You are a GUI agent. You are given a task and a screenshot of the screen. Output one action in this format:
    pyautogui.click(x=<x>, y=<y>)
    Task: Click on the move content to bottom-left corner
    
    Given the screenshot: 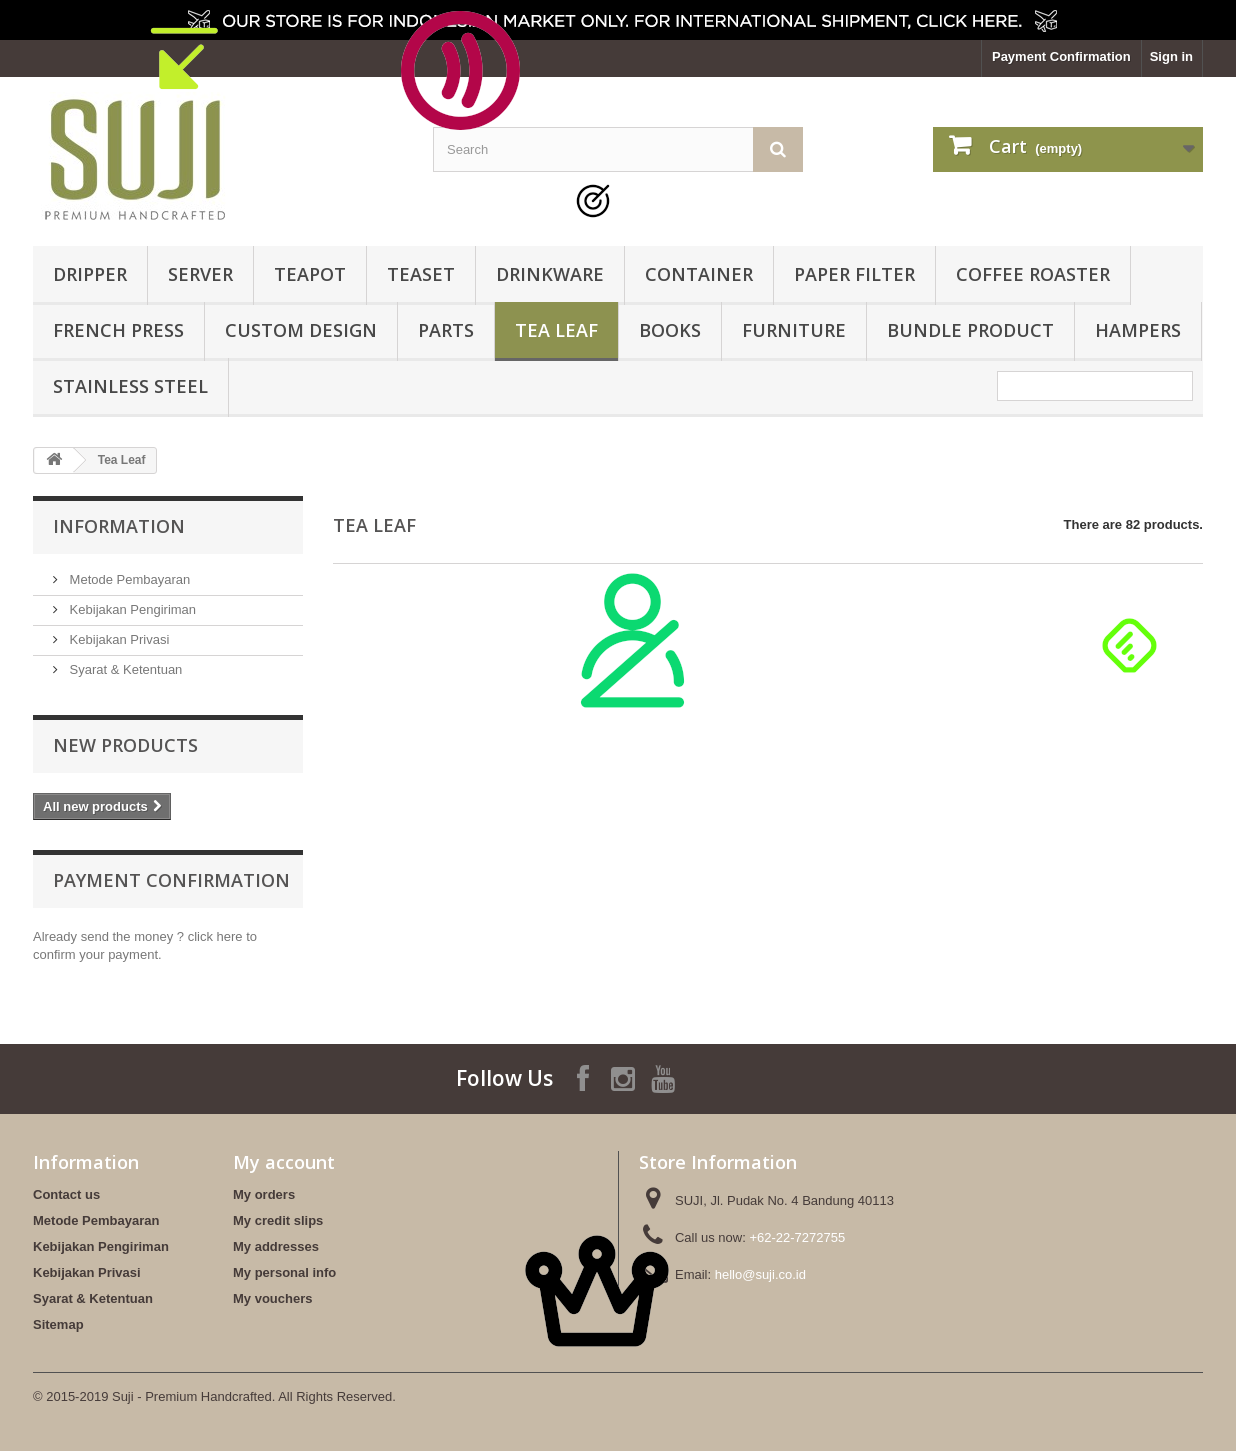 What is the action you would take?
    pyautogui.click(x=181, y=58)
    